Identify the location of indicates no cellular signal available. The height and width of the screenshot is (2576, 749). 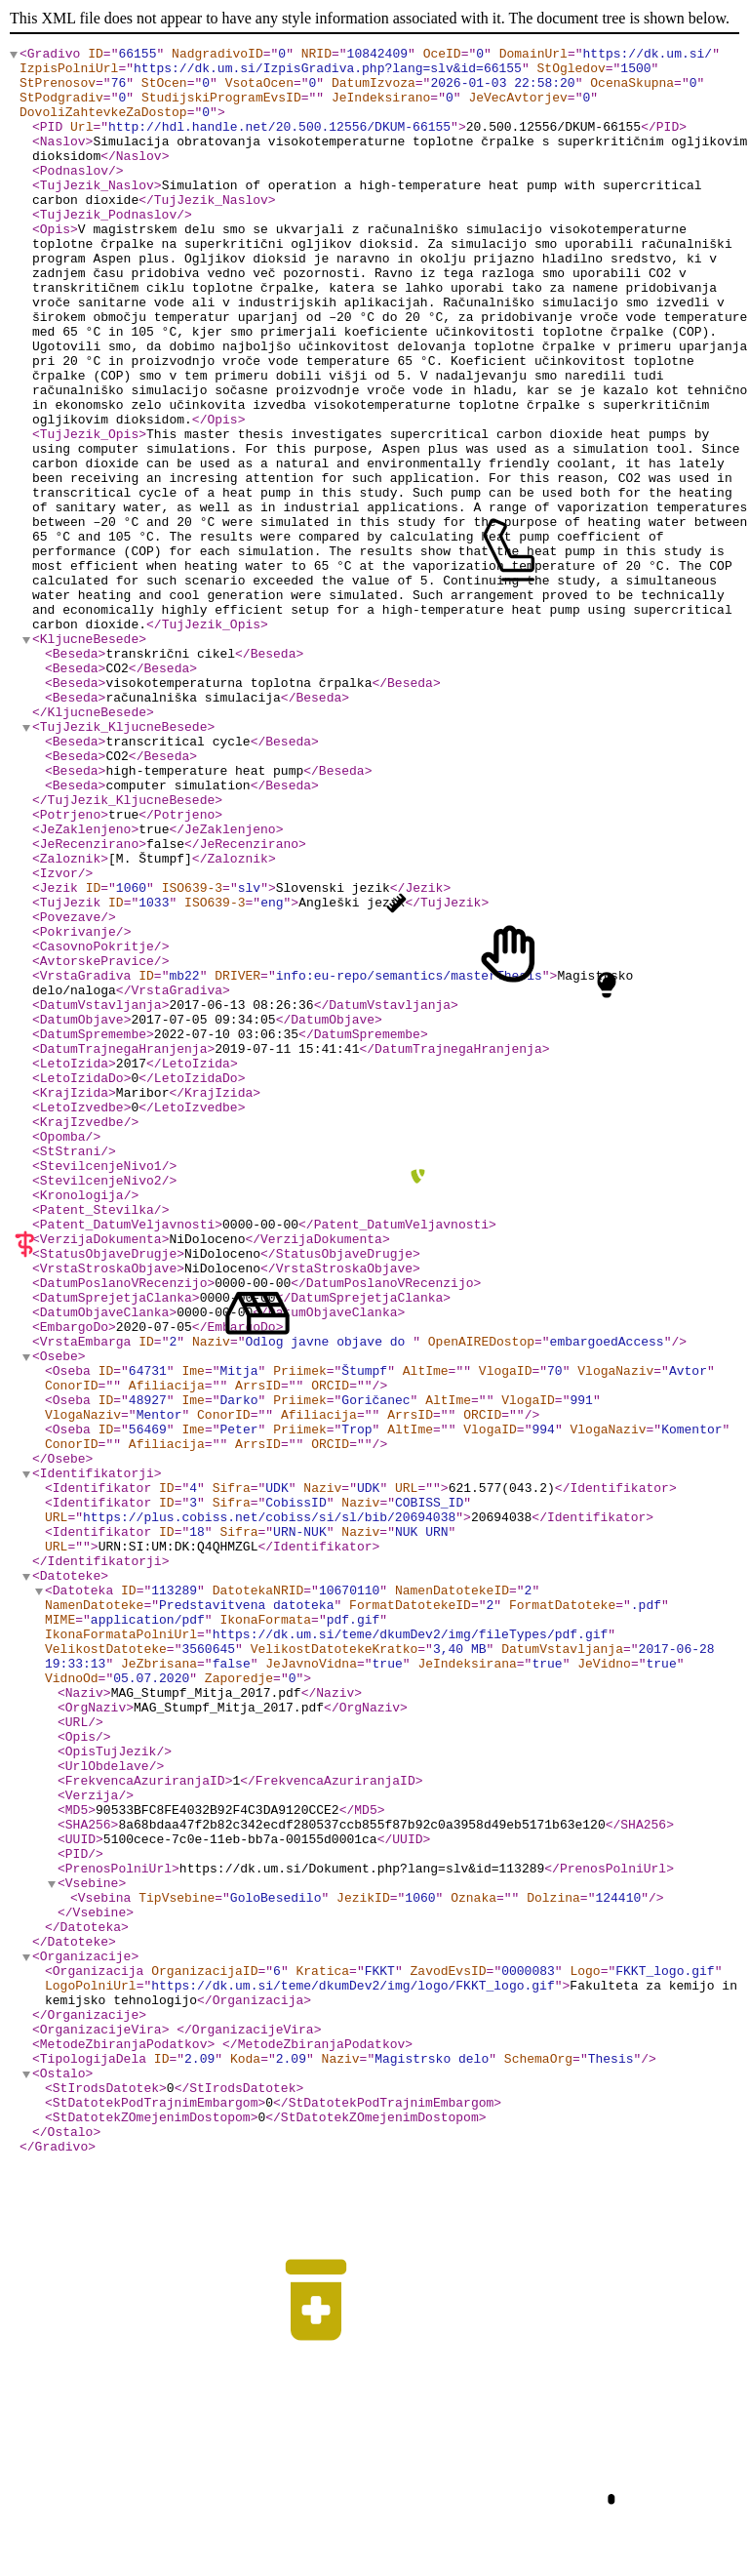
(650, 2470).